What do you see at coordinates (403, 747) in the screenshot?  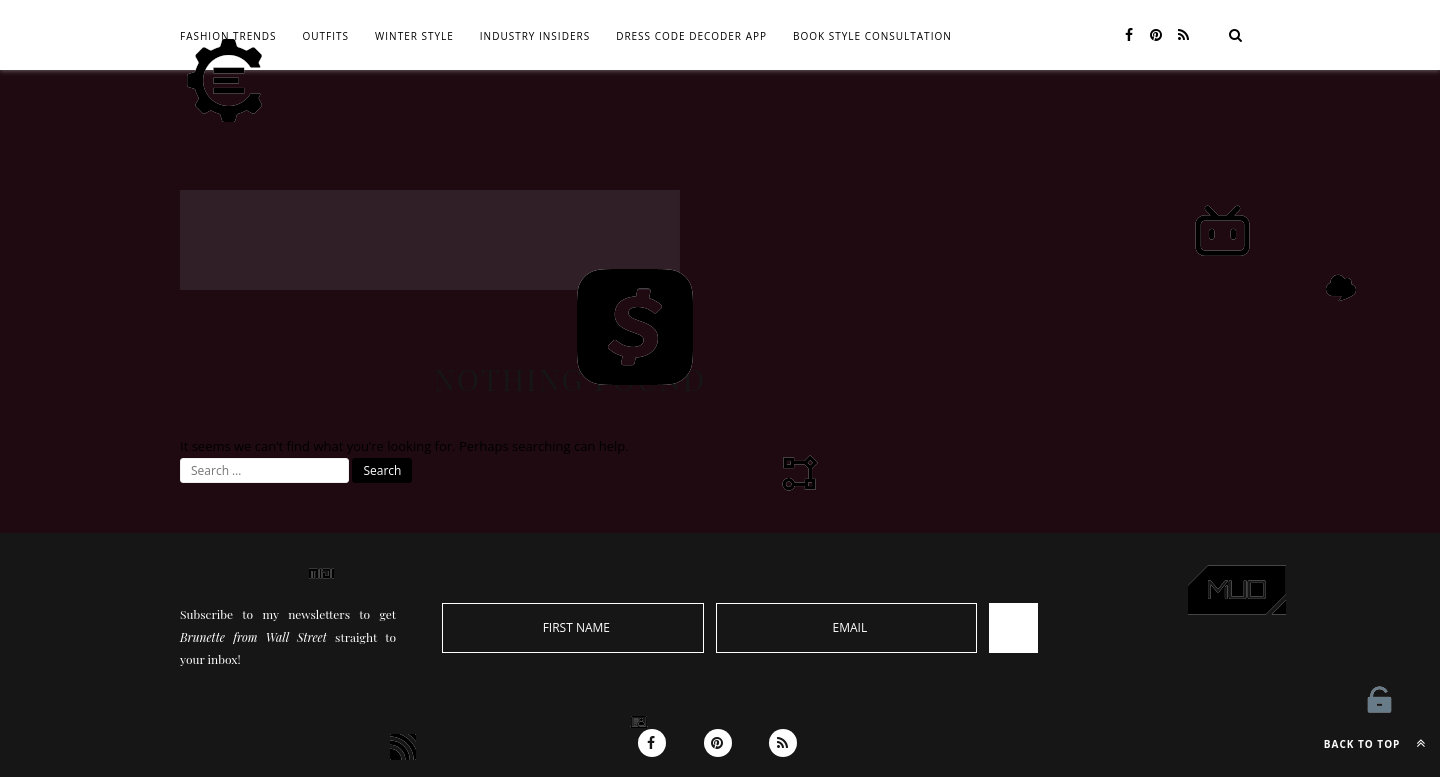 I see `MQTT protocol or messaging service integration` at bounding box center [403, 747].